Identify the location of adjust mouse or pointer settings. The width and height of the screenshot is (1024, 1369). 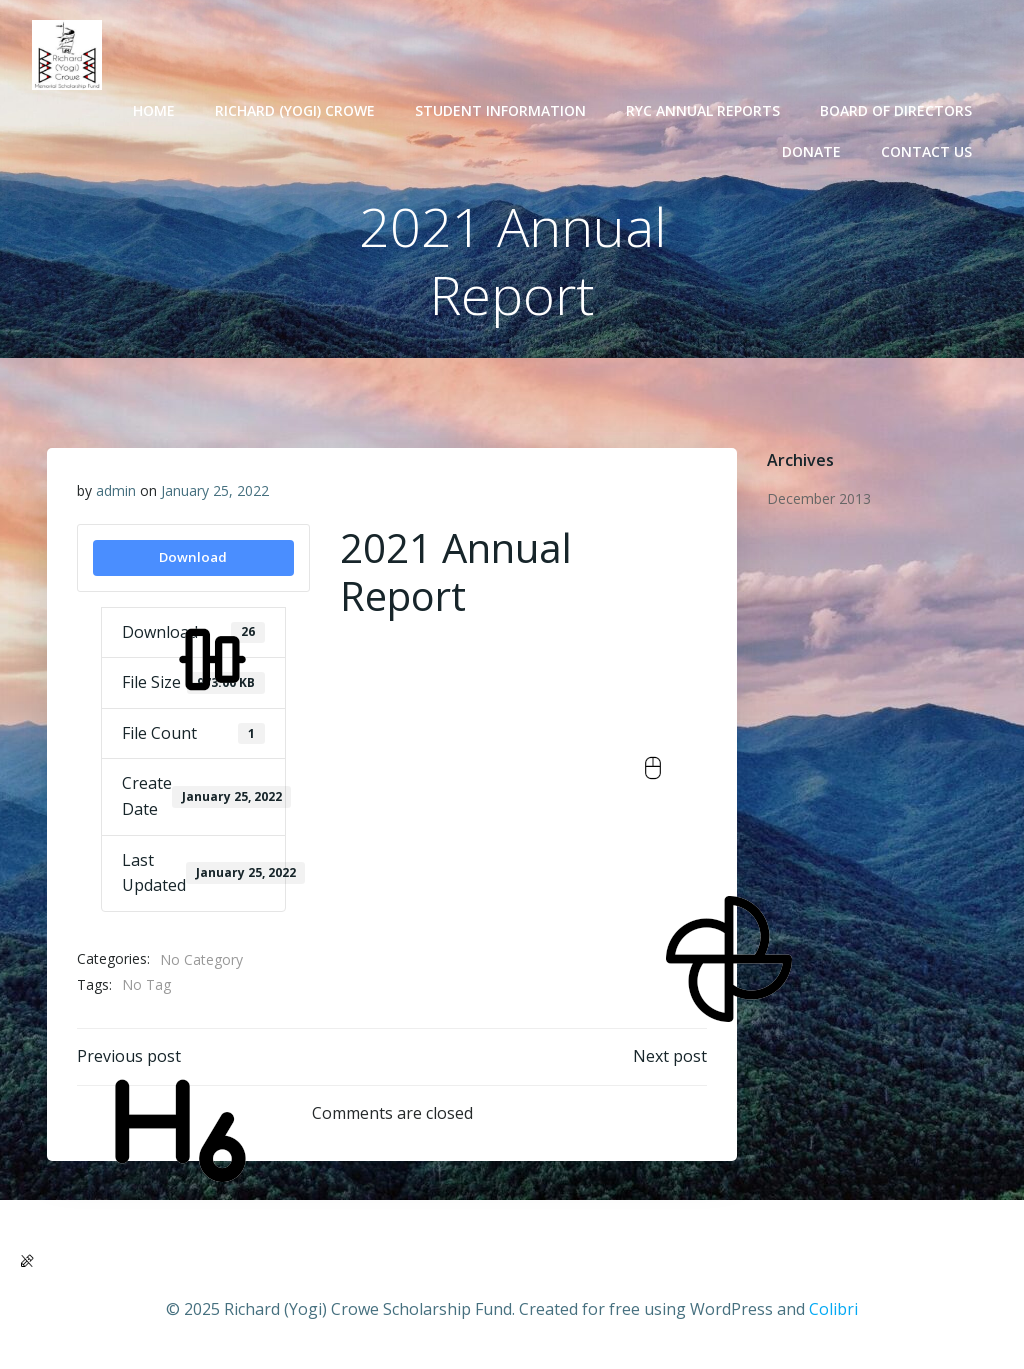
(653, 768).